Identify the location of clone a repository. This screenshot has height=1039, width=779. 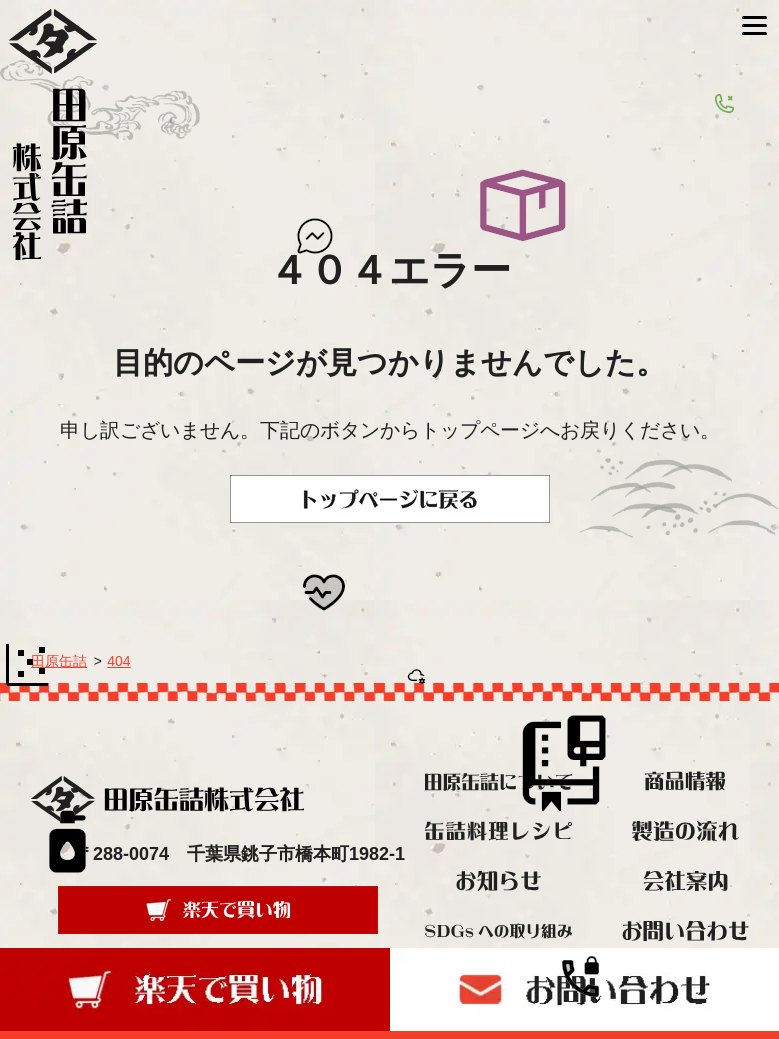
(561, 760).